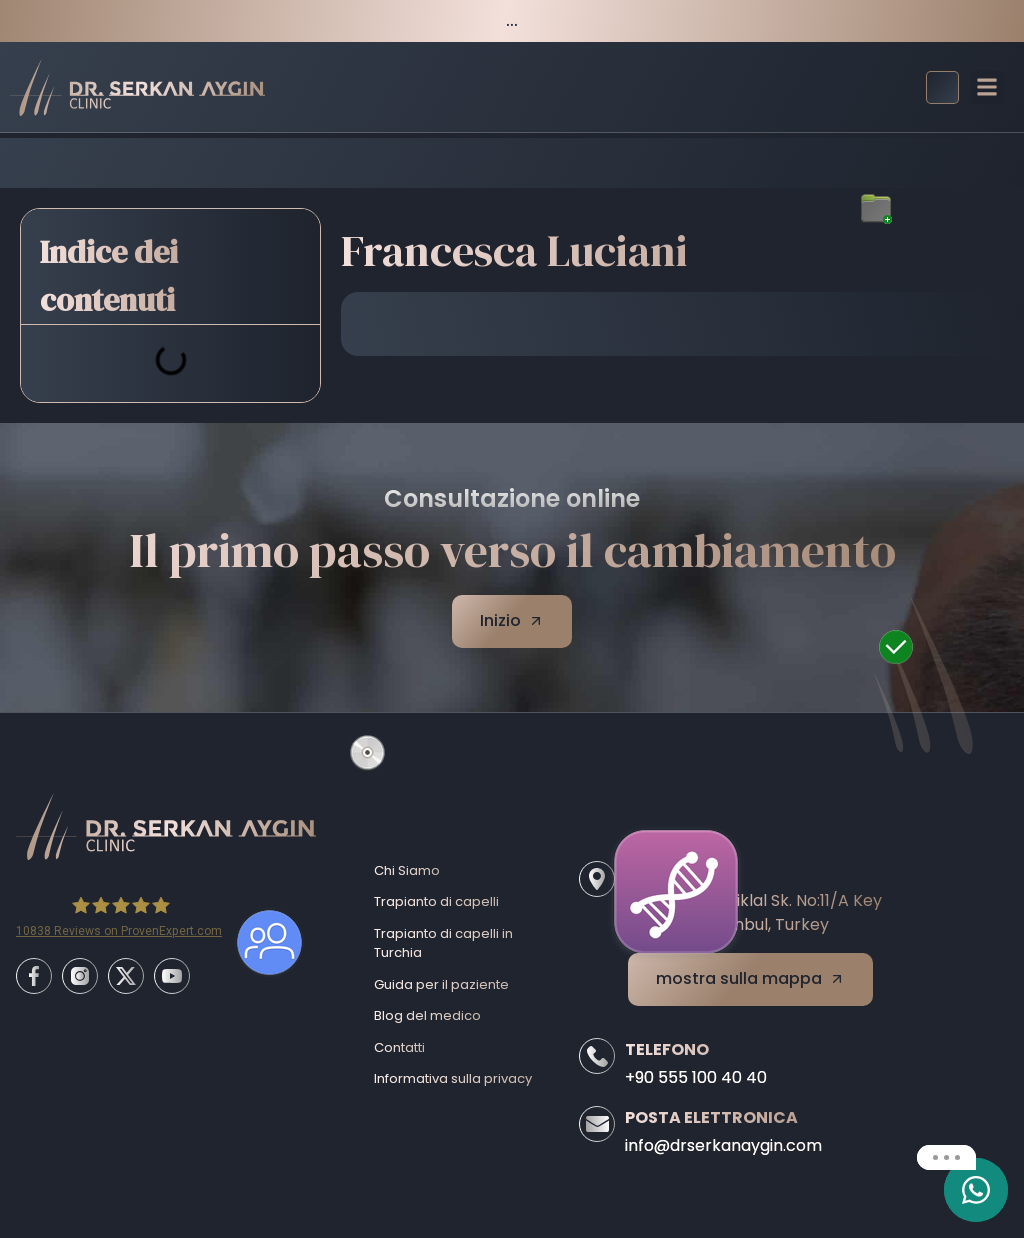 Image resolution: width=1024 pixels, height=1238 pixels. I want to click on create a new folder, so click(876, 208).